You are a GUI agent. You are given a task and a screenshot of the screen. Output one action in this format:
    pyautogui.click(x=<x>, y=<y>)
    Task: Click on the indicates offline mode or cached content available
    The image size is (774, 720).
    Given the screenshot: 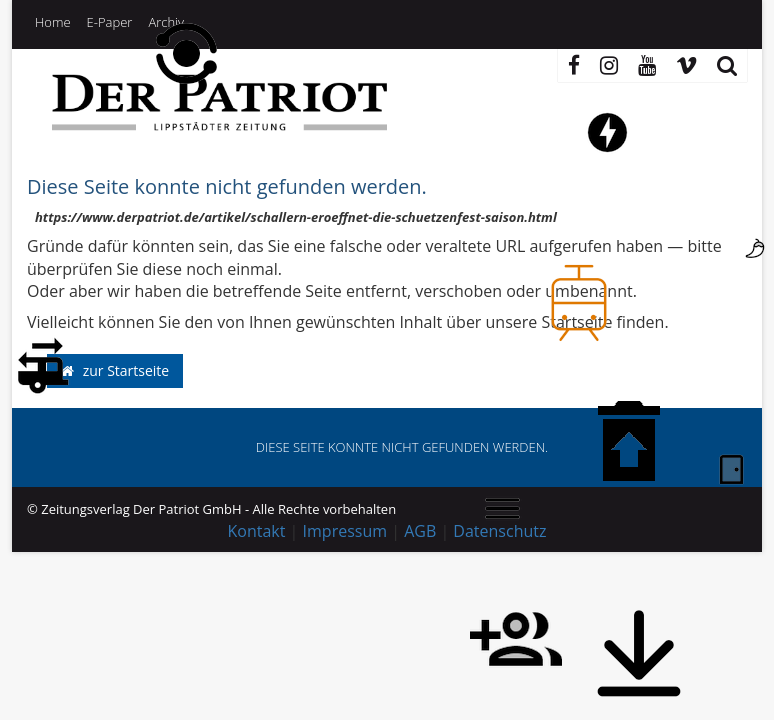 What is the action you would take?
    pyautogui.click(x=607, y=132)
    